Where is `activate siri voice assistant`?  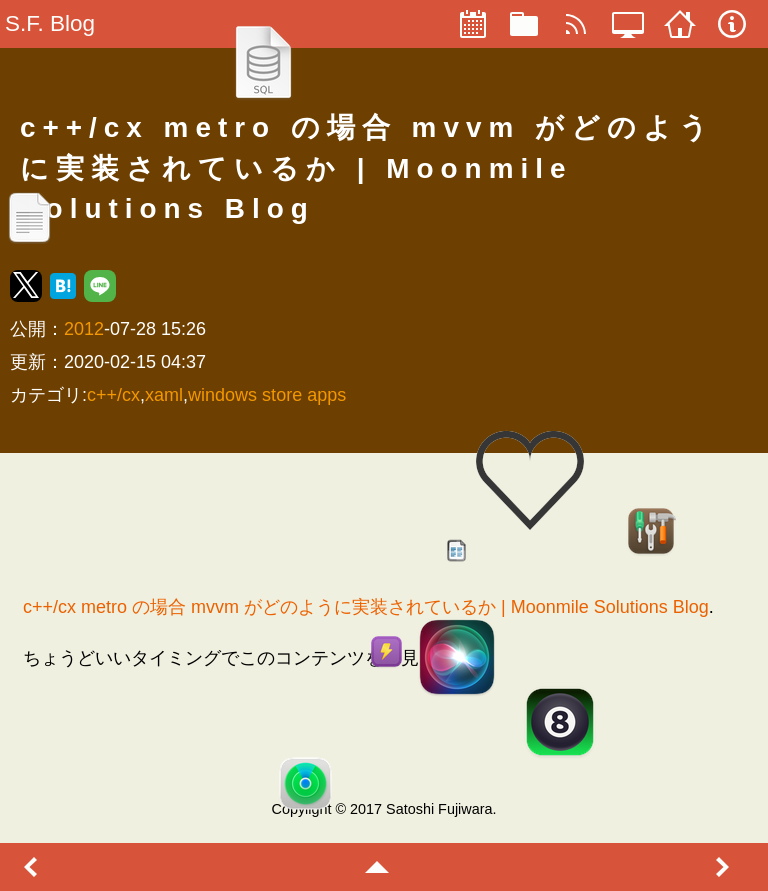
activate siri voice assistant is located at coordinates (457, 657).